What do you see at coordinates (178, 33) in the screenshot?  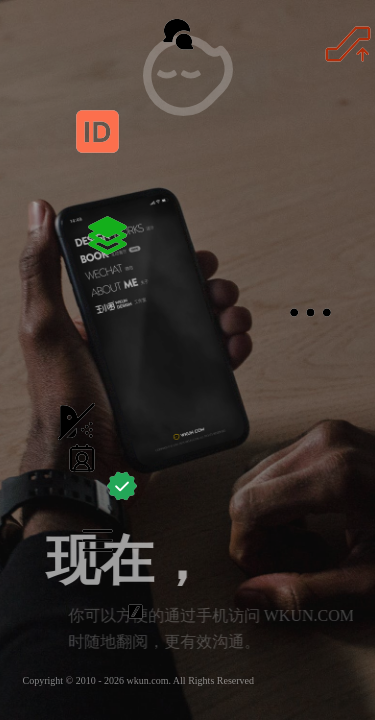 I see `access a forum channel` at bounding box center [178, 33].